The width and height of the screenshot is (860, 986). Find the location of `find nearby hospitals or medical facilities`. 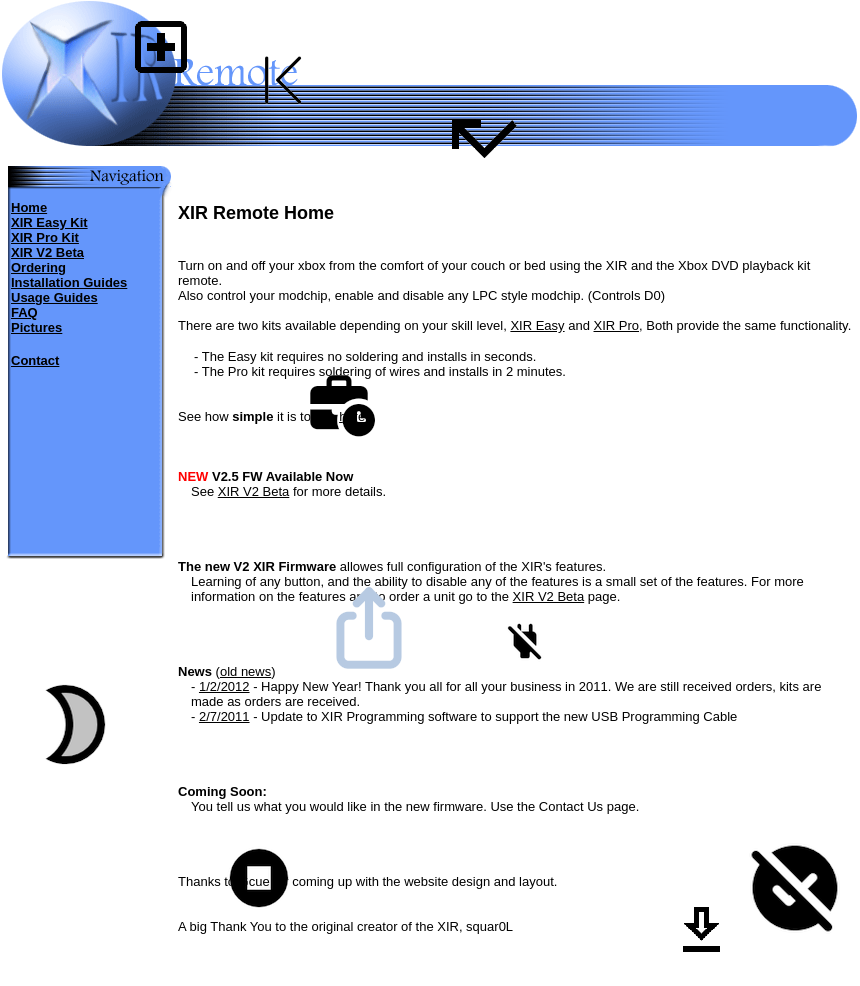

find nearby hospitals or medical facilities is located at coordinates (161, 47).